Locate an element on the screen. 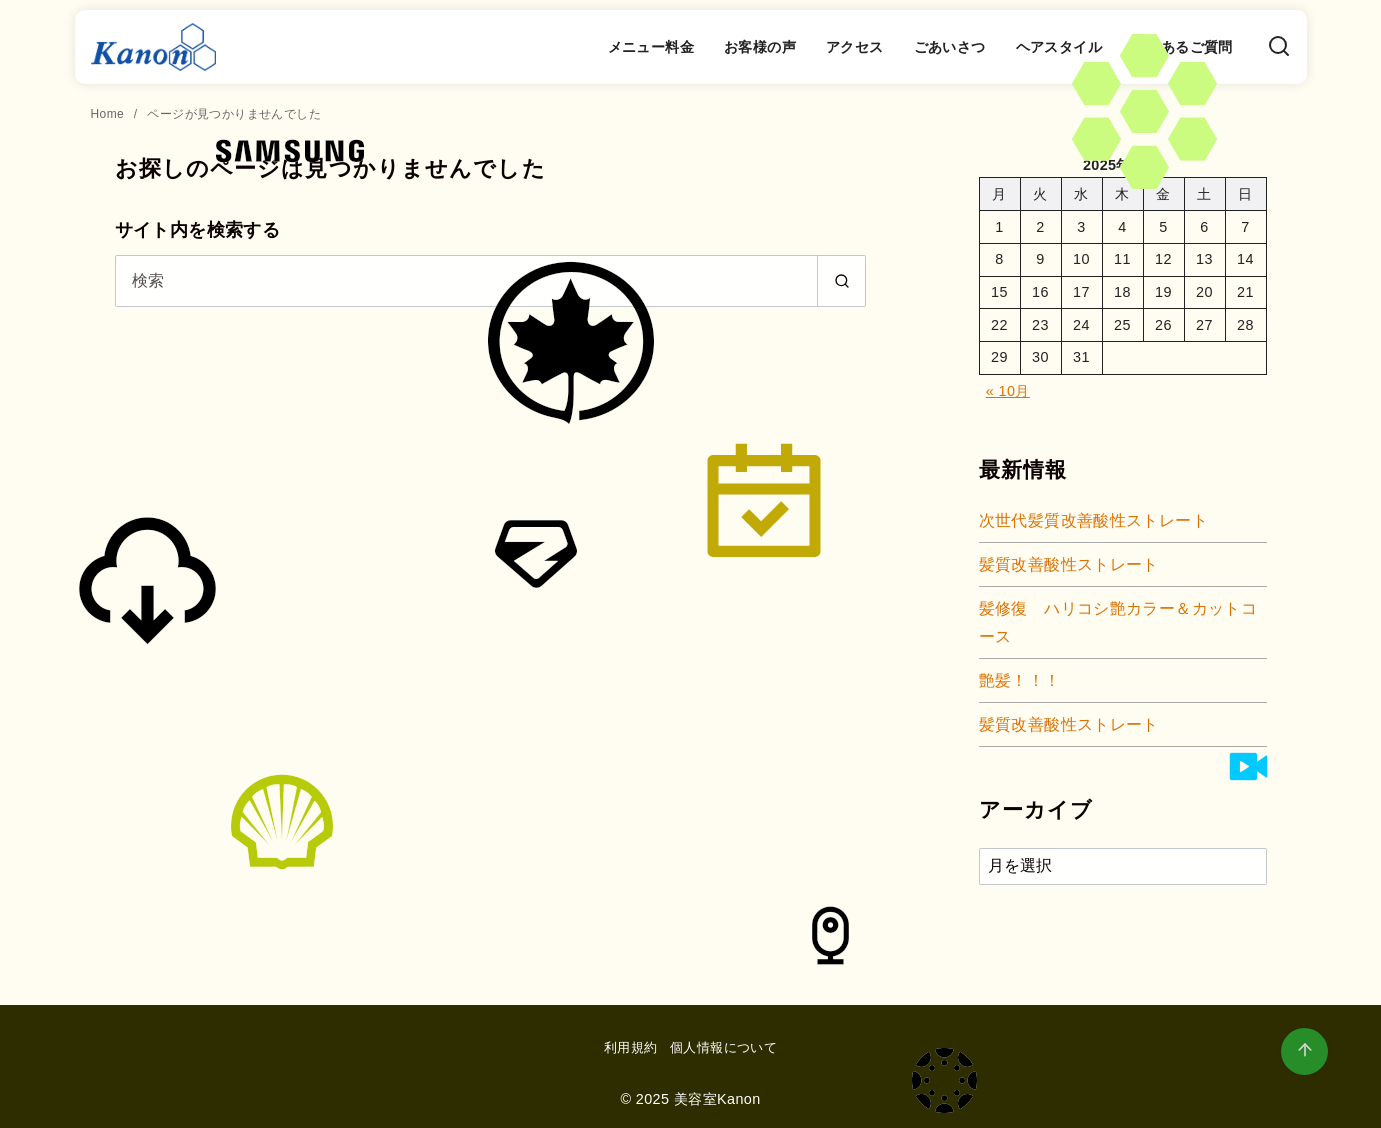 The image size is (1381, 1128). start a live video broadcast is located at coordinates (1248, 766).